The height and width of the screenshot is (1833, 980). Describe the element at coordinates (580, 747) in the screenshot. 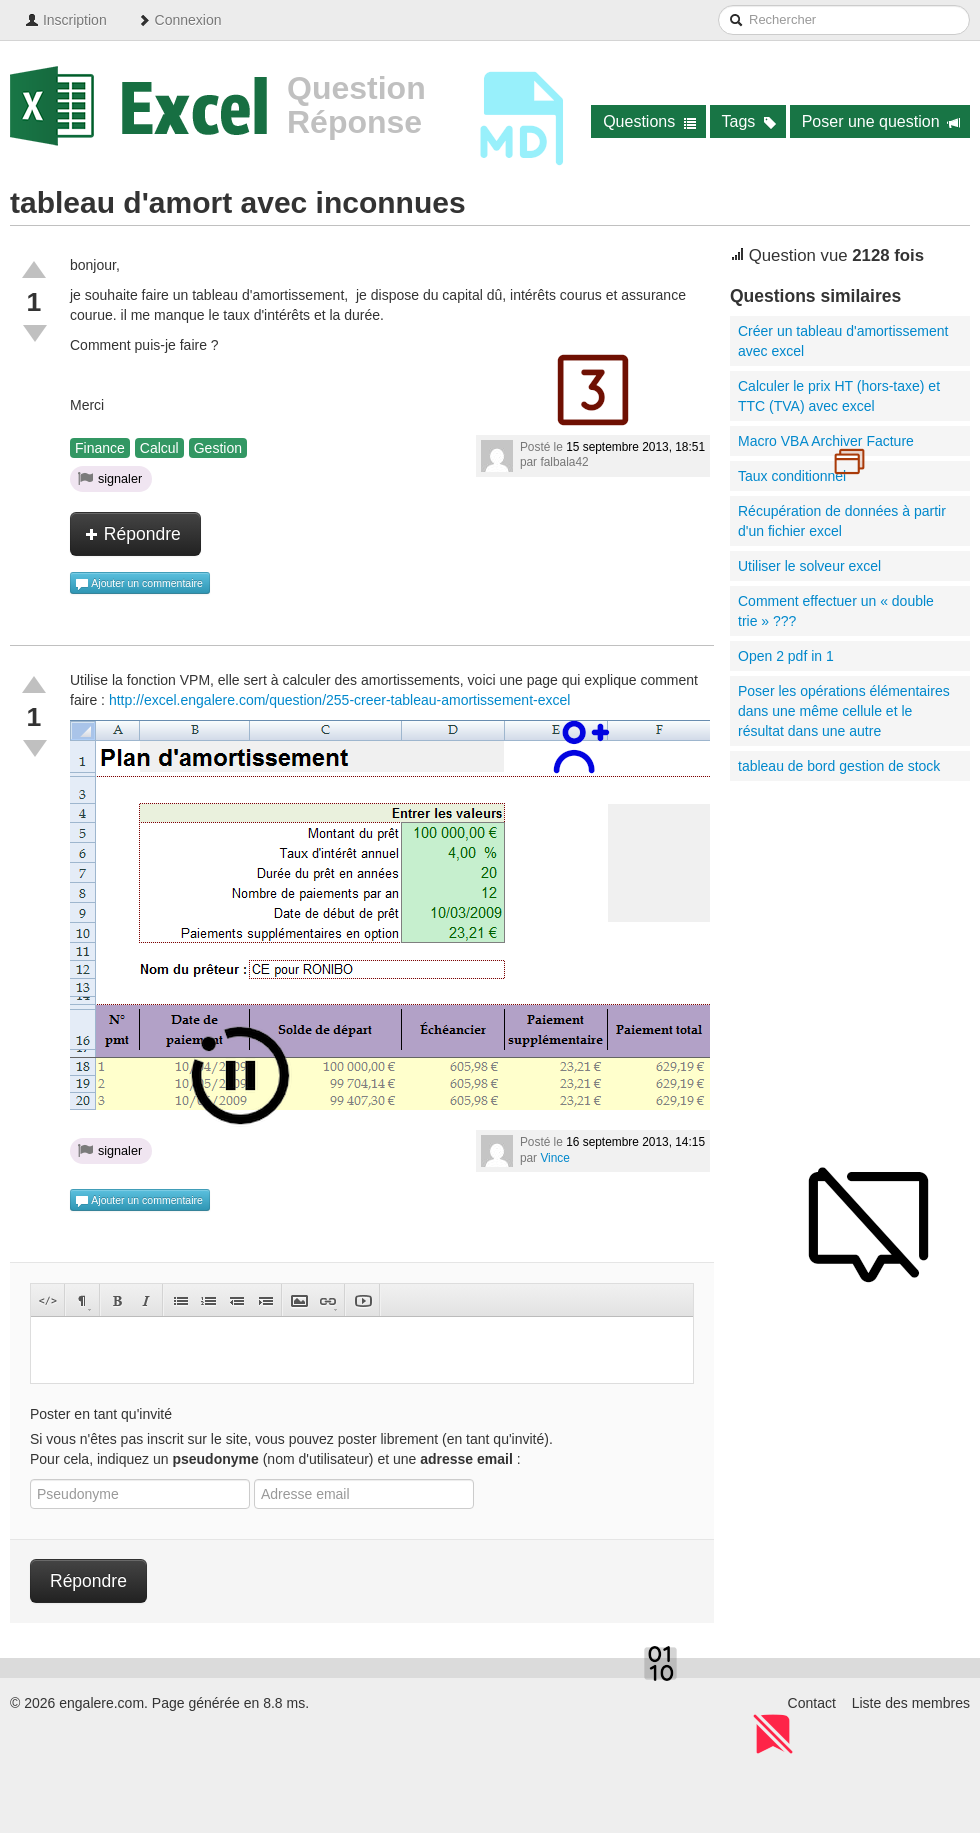

I see `add a new contact` at that location.